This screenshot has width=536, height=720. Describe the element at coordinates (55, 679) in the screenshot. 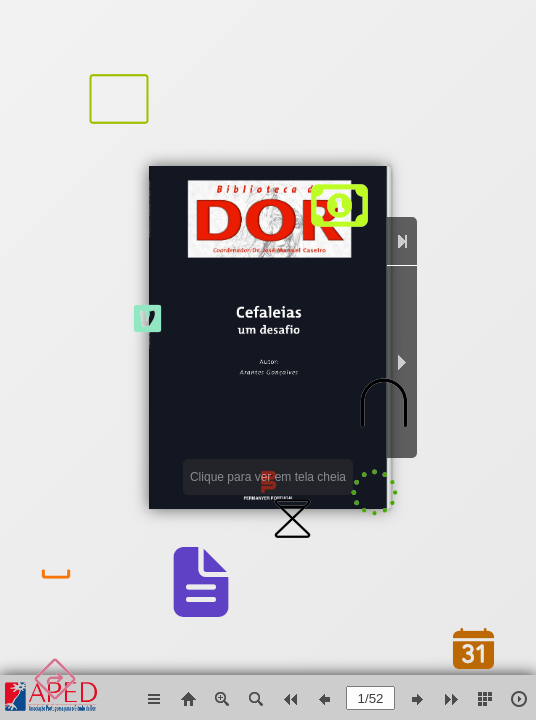

I see `indicates a turn or direction change ahead` at that location.